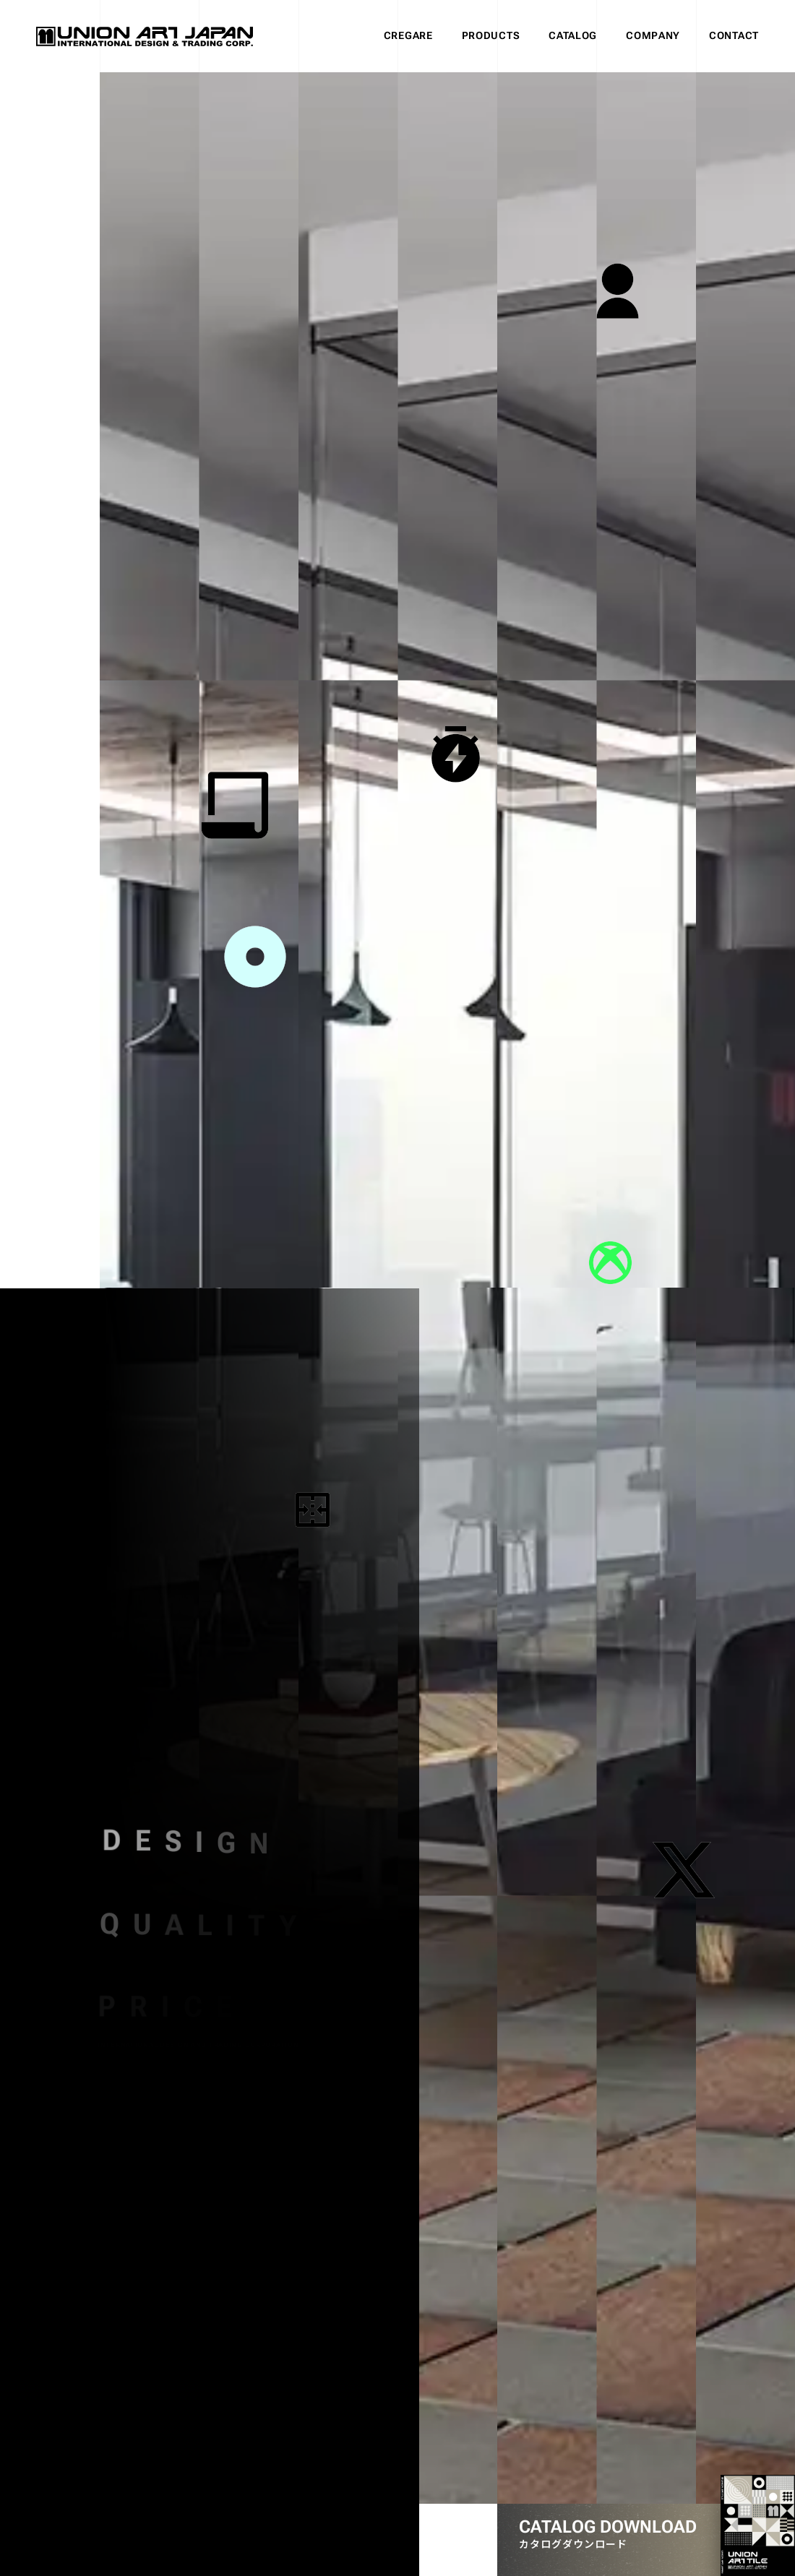 This screenshot has width=795, height=2576. Describe the element at coordinates (455, 755) in the screenshot. I see `start a quick timer or speed countdown` at that location.